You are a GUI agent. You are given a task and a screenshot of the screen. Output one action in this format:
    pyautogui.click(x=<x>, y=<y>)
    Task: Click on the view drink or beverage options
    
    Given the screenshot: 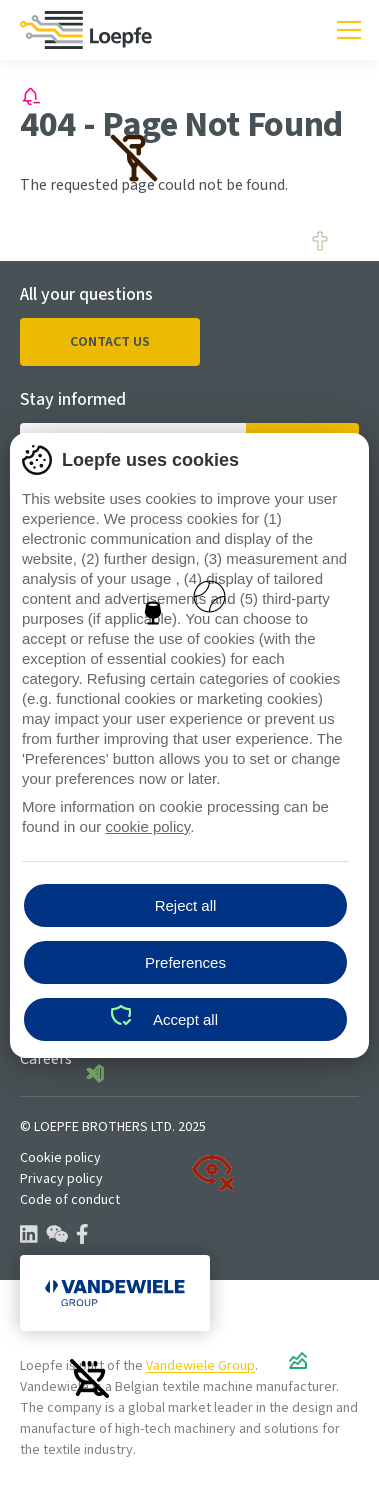 What is the action you would take?
    pyautogui.click(x=153, y=613)
    